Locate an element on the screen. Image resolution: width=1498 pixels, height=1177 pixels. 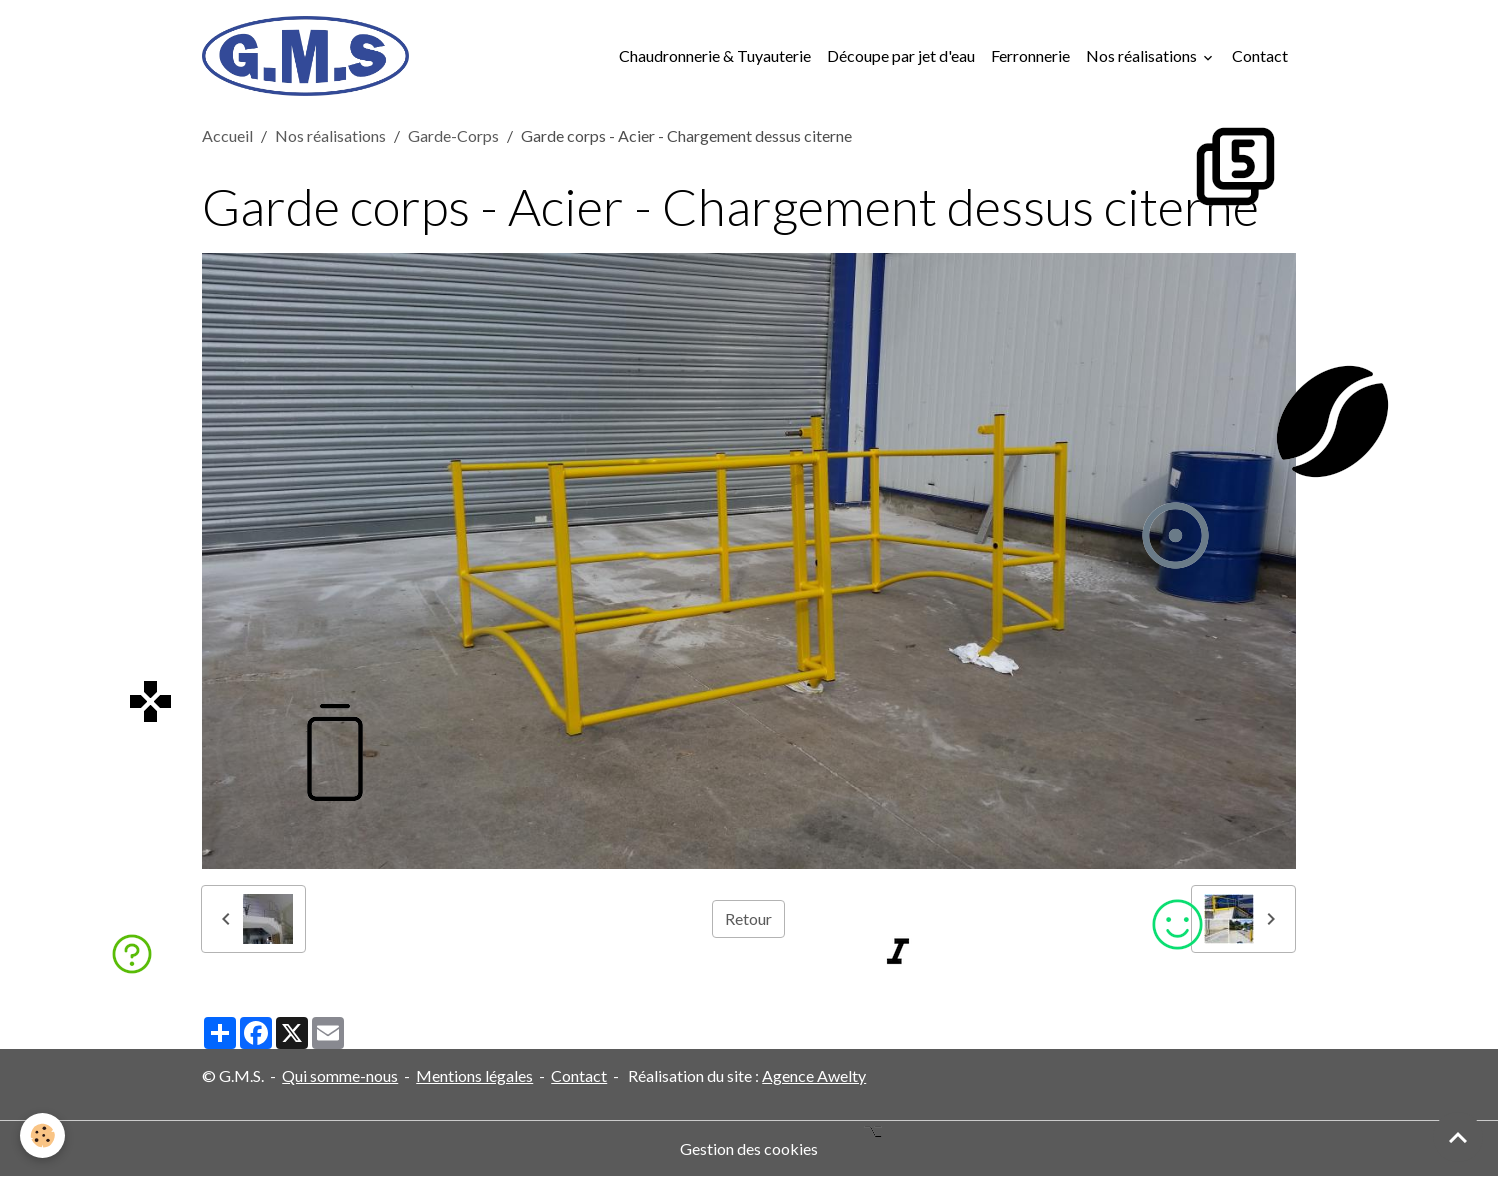
apply italic formatting to selected text is located at coordinates (898, 953).